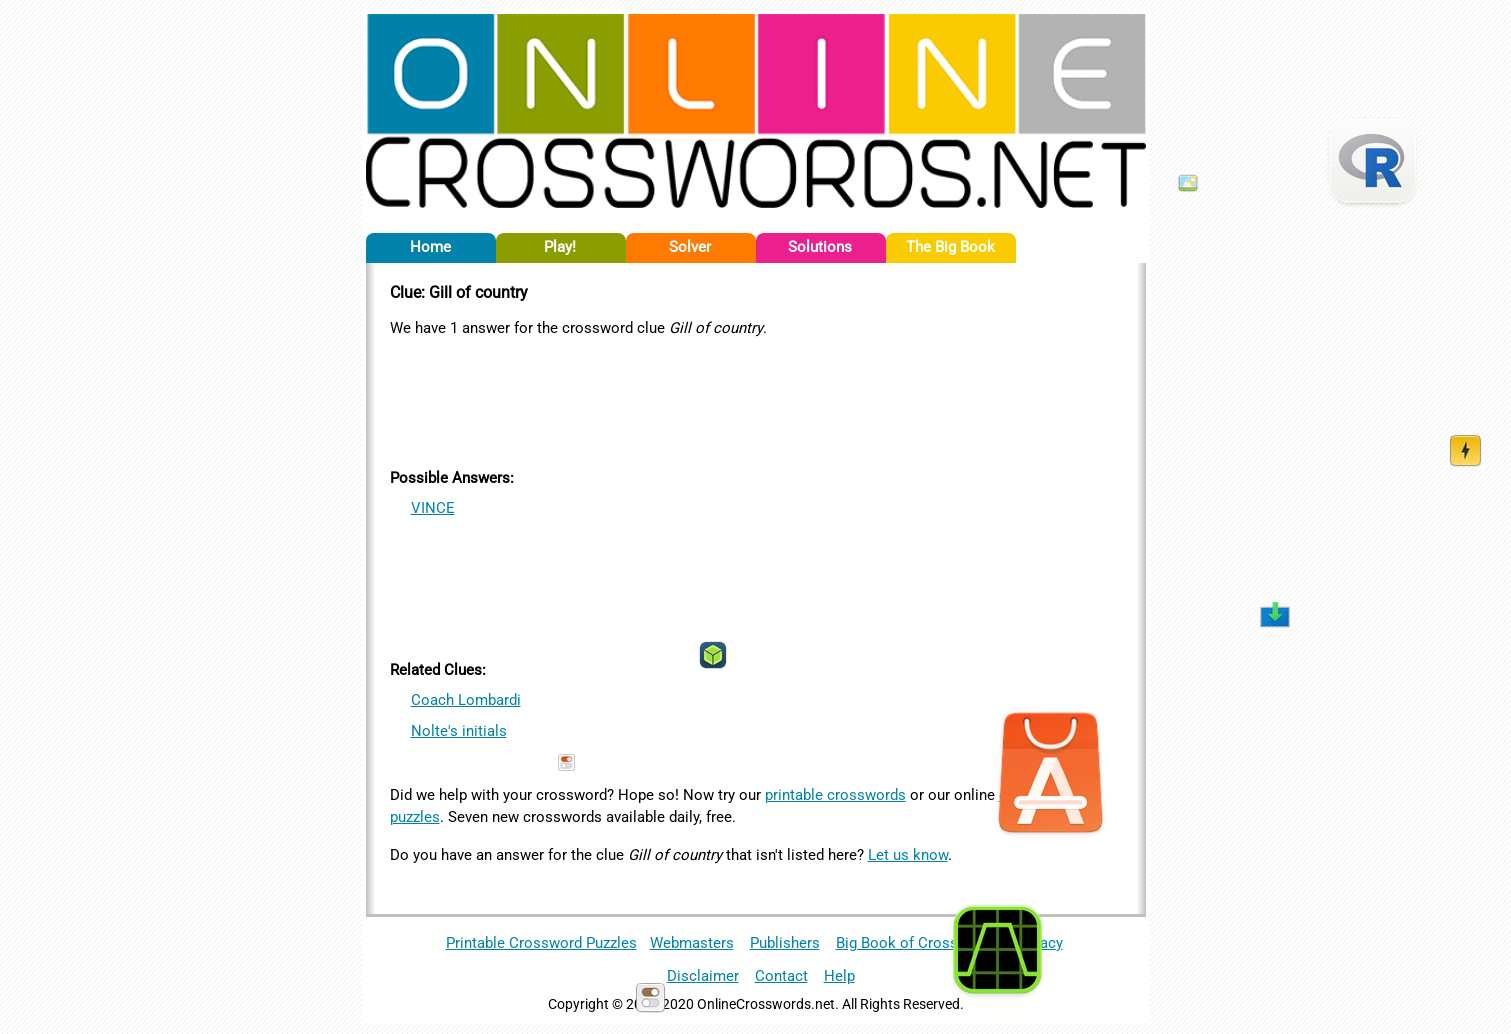 Image resolution: width=1511 pixels, height=1034 pixels. What do you see at coordinates (1050, 772) in the screenshot?
I see `open the app store to browse and download applications` at bounding box center [1050, 772].